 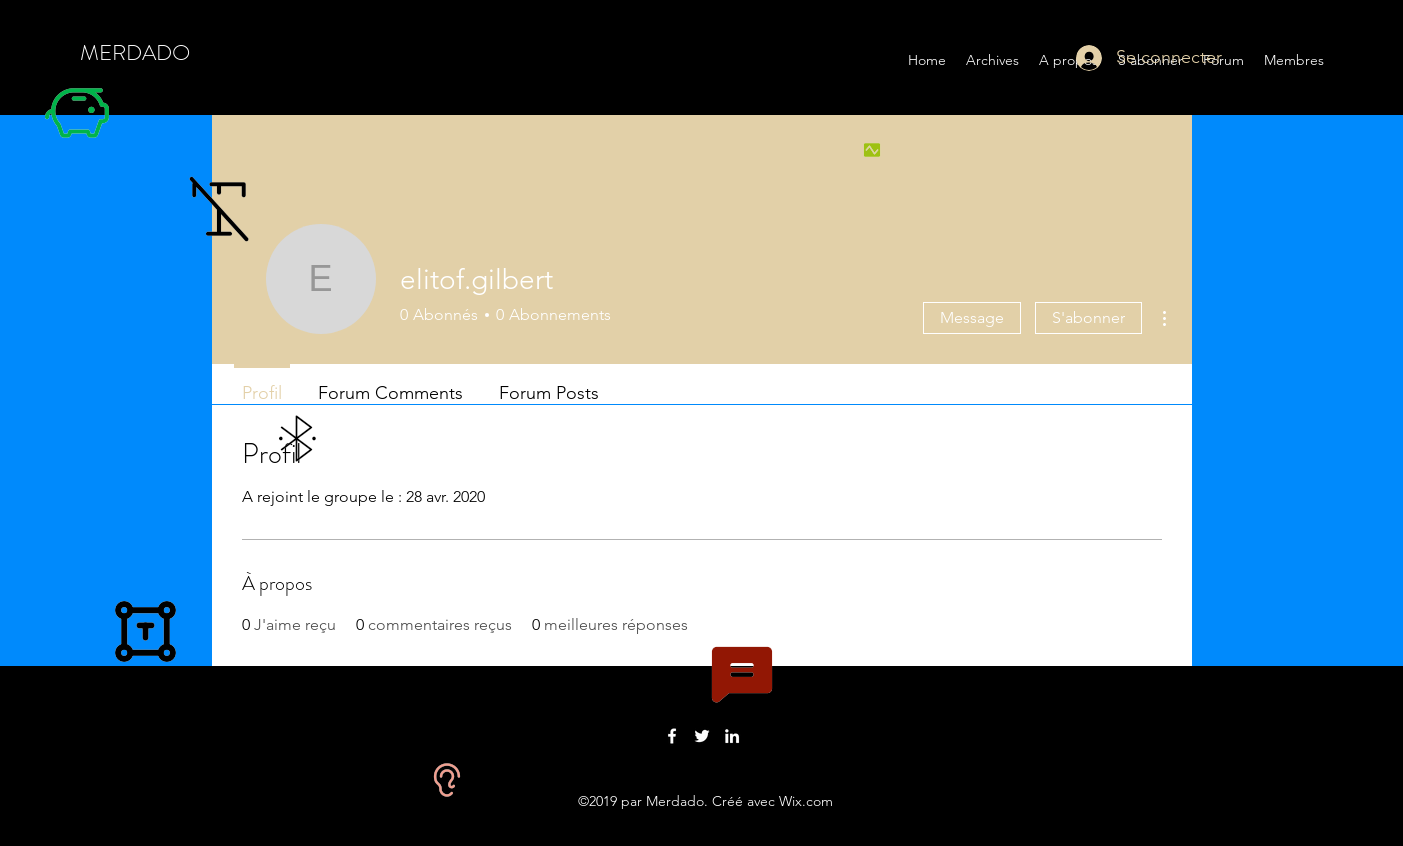 What do you see at coordinates (78, 113) in the screenshot?
I see `view your savings or budget` at bounding box center [78, 113].